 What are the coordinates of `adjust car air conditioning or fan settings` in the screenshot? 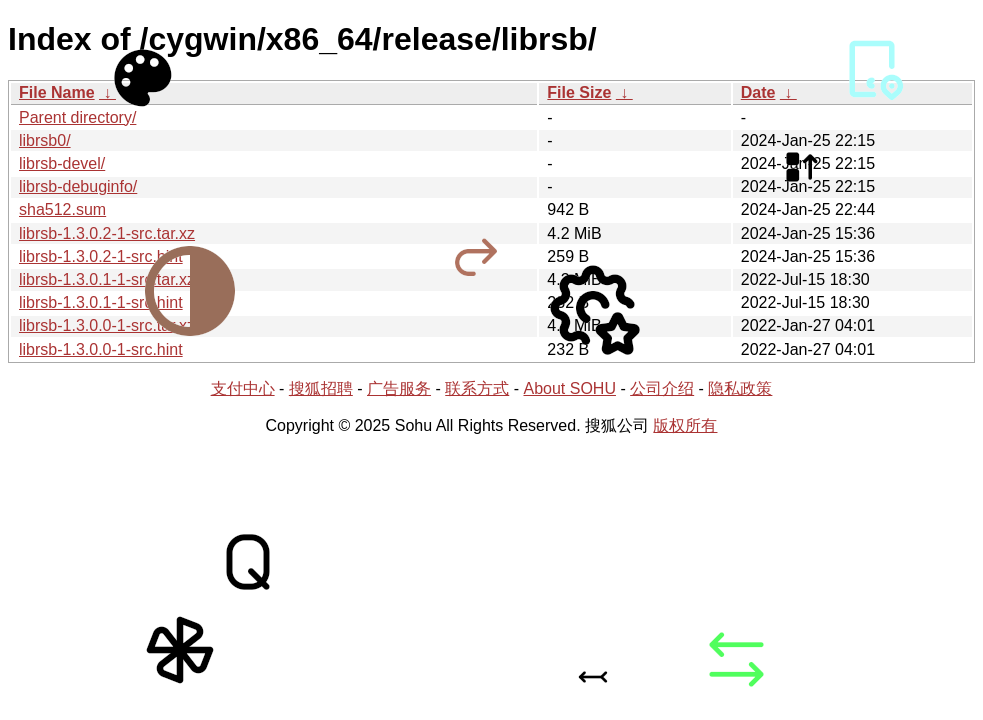 It's located at (180, 650).